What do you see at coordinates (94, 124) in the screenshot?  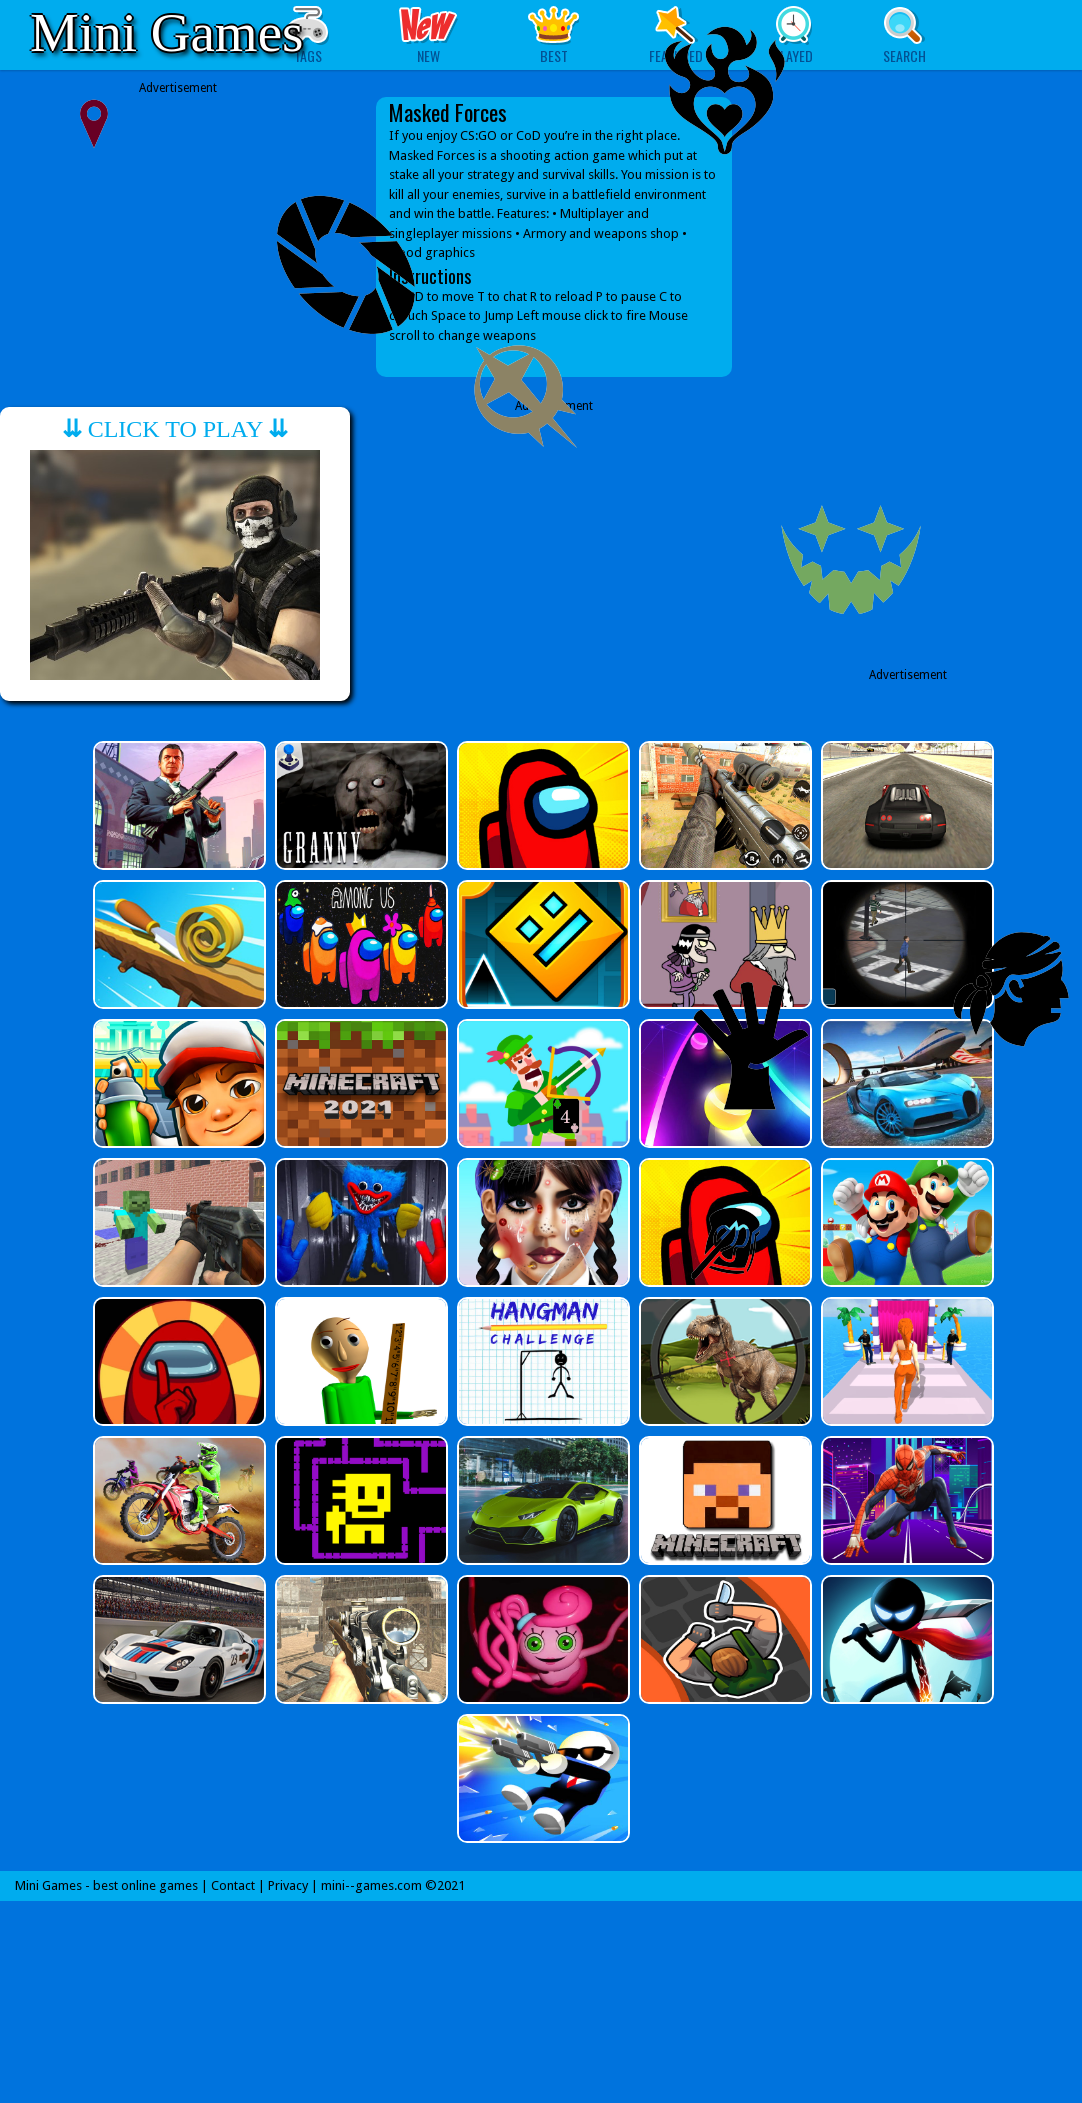 I see `view current location on map` at bounding box center [94, 124].